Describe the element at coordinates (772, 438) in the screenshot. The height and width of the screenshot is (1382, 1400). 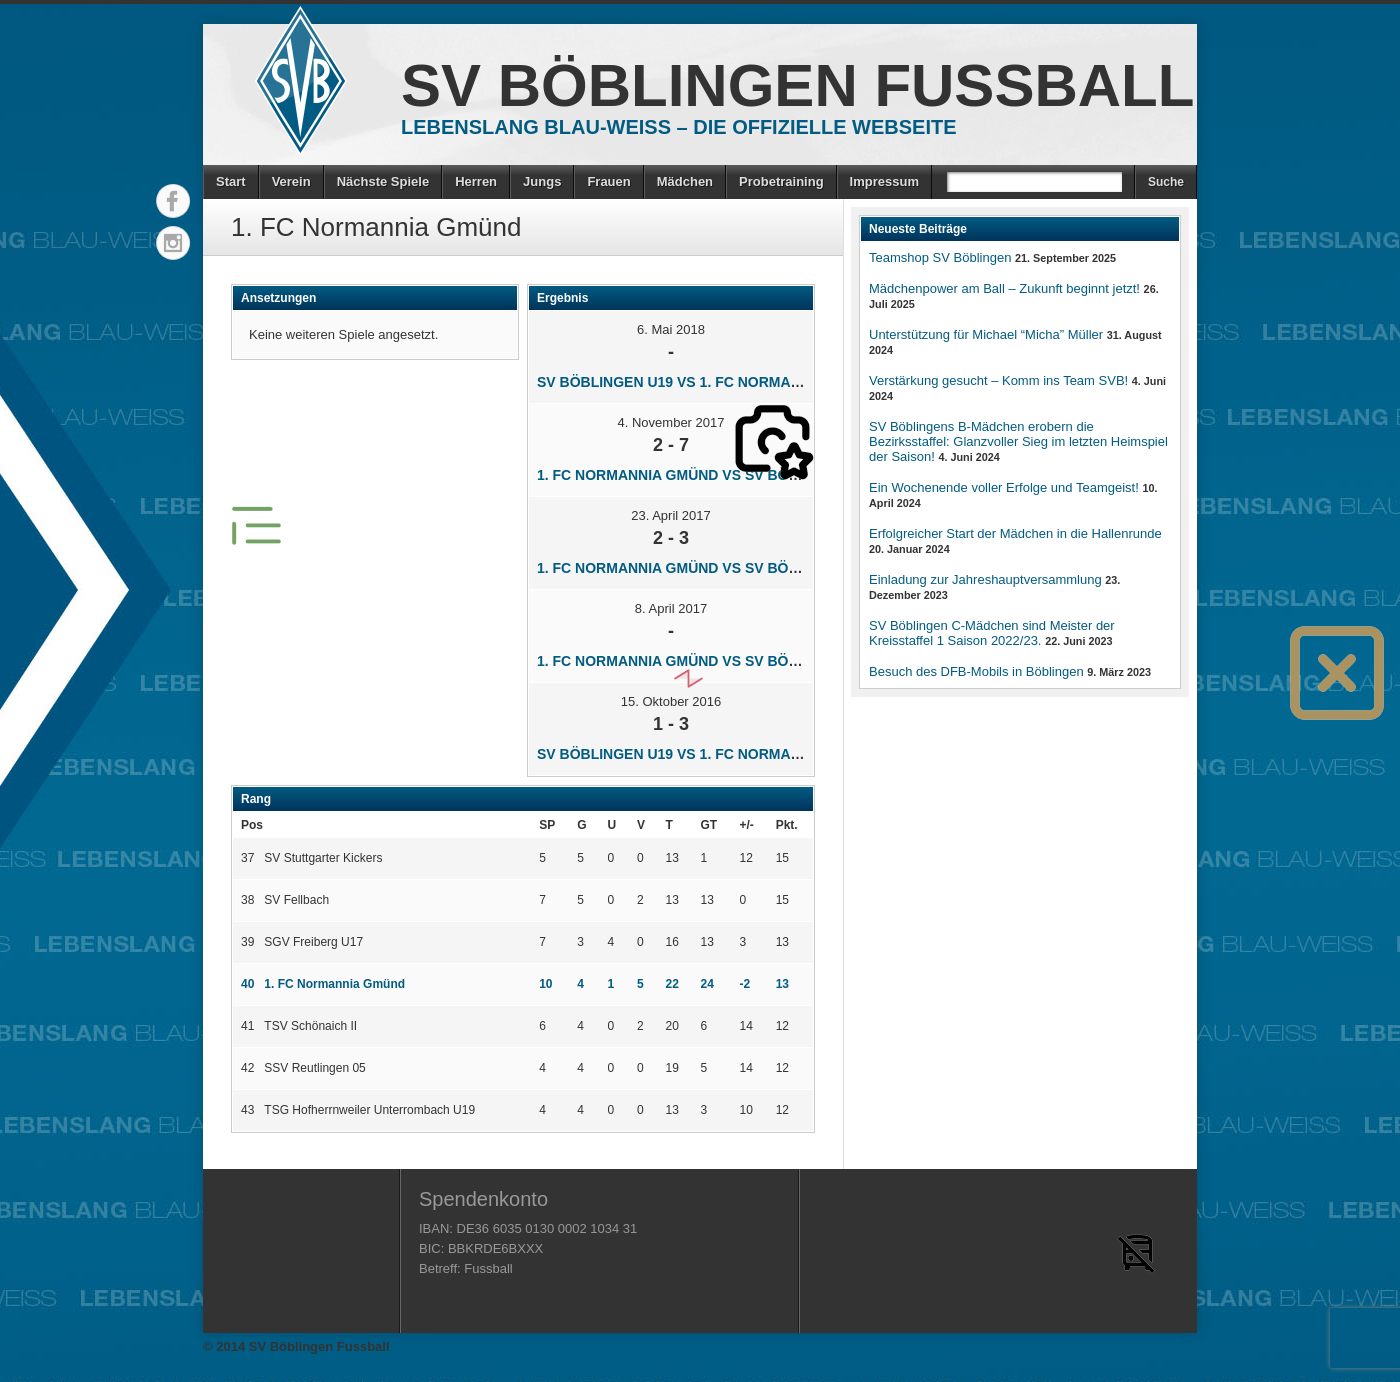
I see `mark a photo as favorite` at that location.